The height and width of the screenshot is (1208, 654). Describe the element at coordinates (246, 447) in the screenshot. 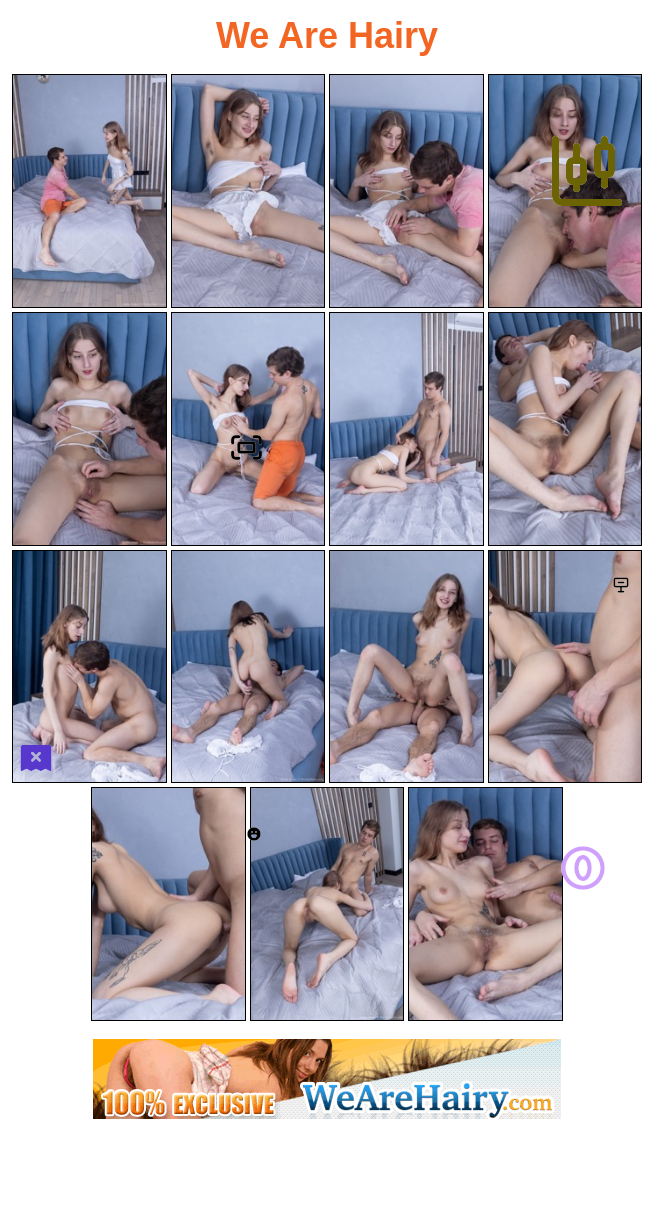

I see `scan a photo or document using the camera` at that location.